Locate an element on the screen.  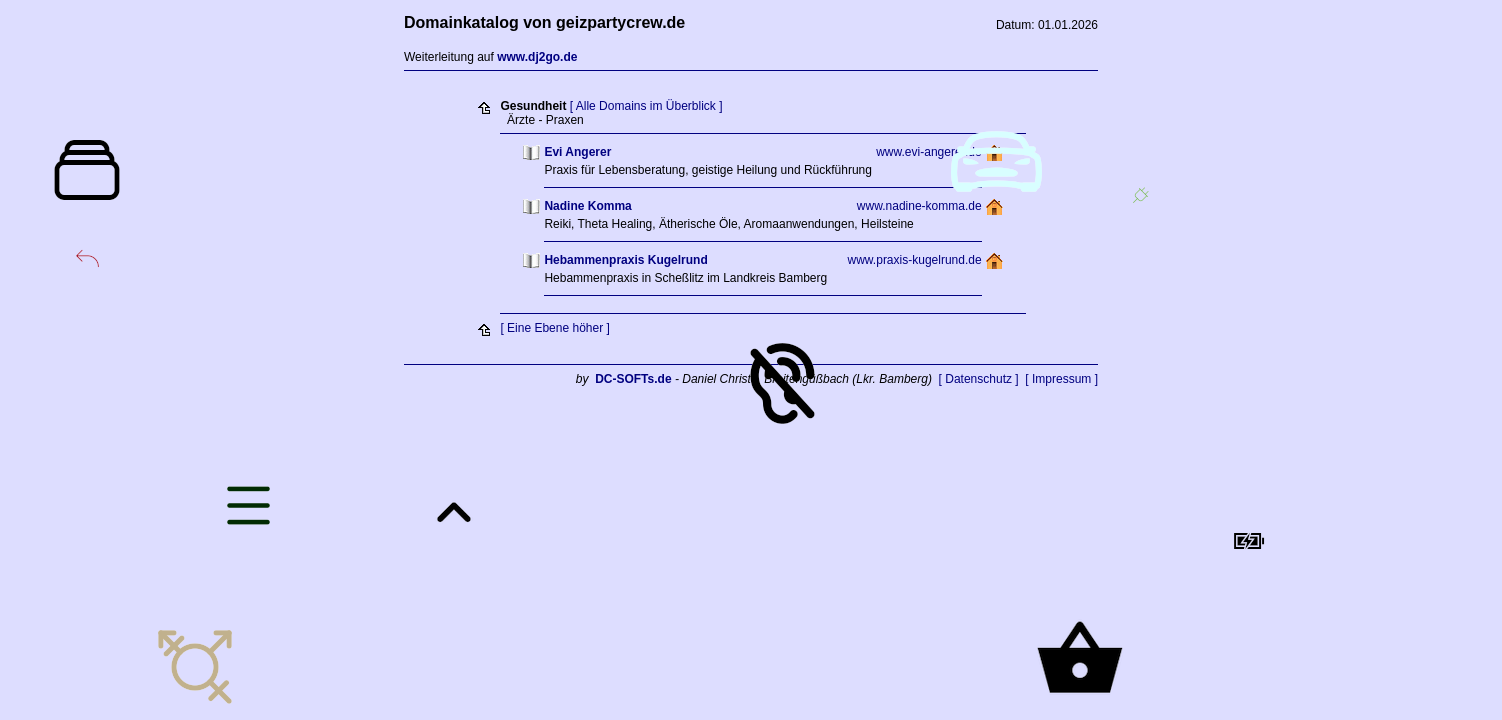
indicates device is currently charging is located at coordinates (1249, 541).